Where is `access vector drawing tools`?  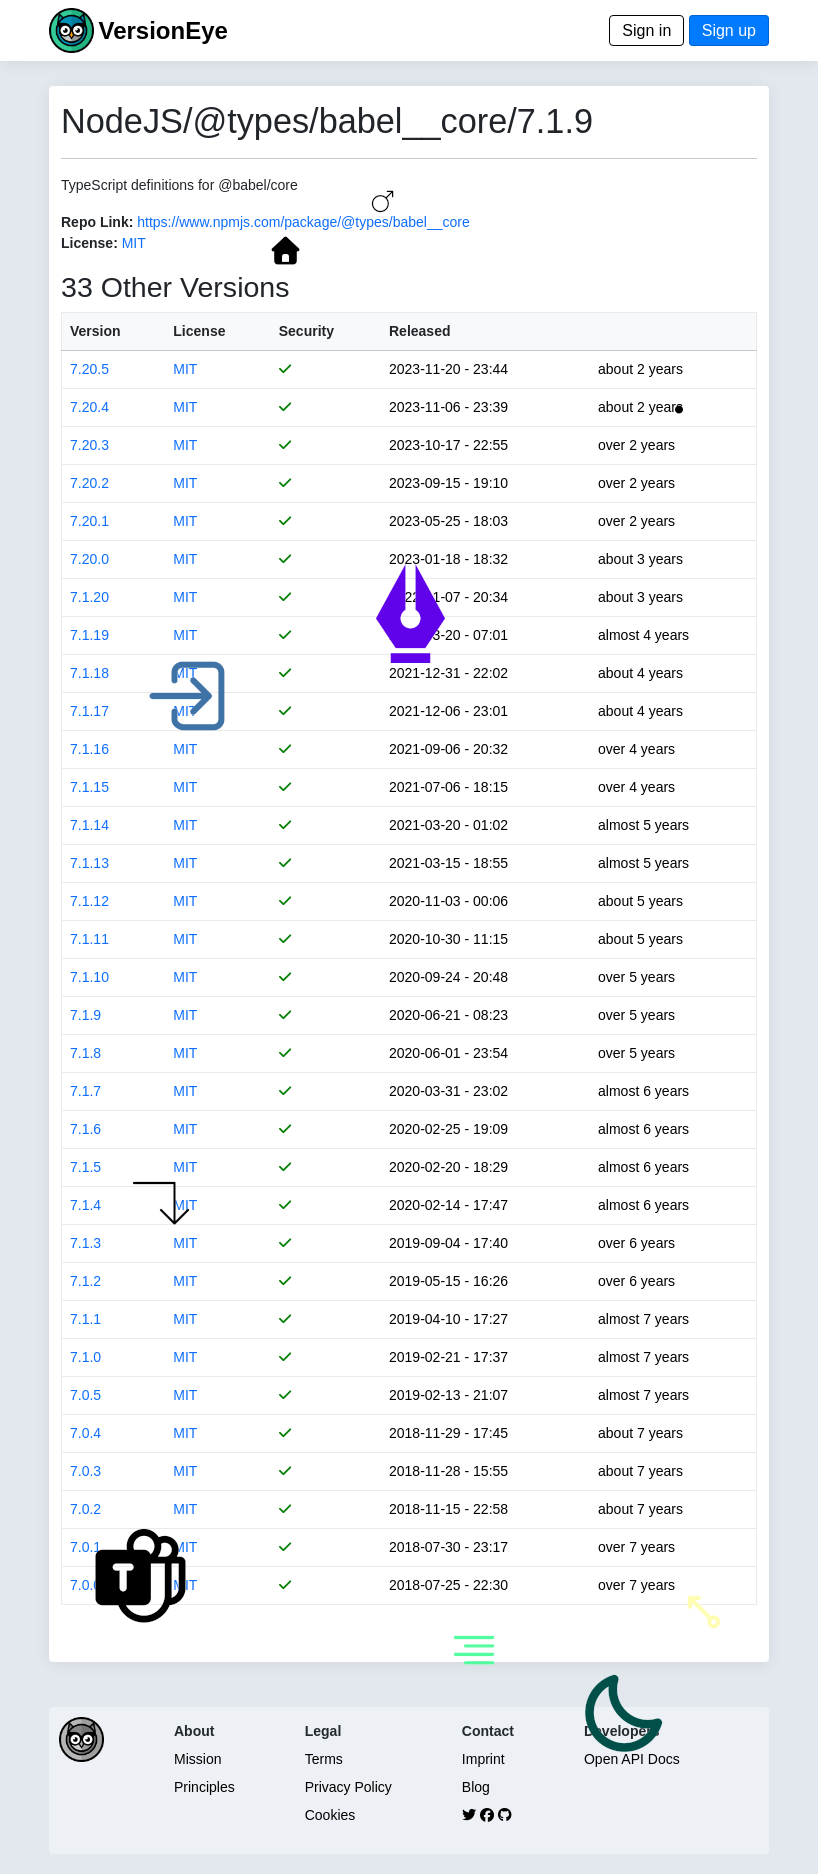 access vector drawing tools is located at coordinates (410, 613).